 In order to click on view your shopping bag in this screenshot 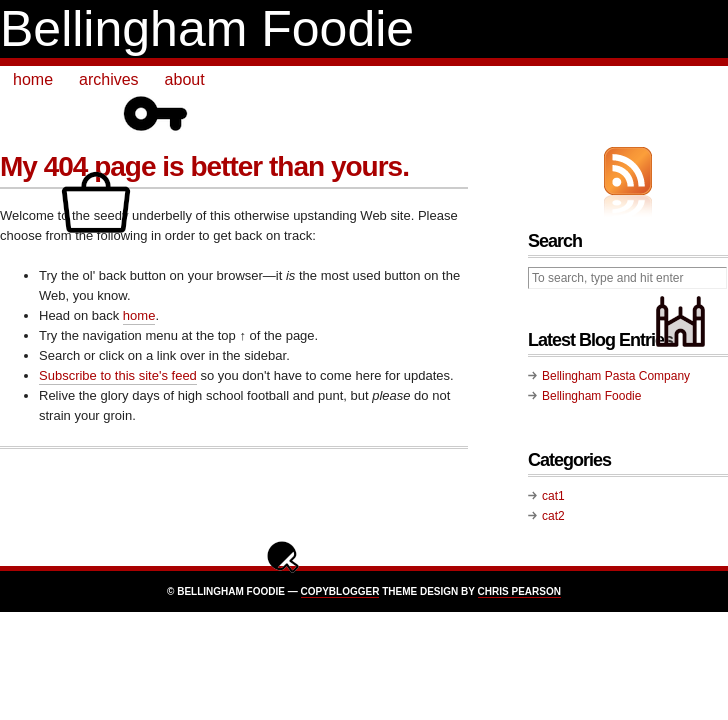, I will do `click(96, 206)`.